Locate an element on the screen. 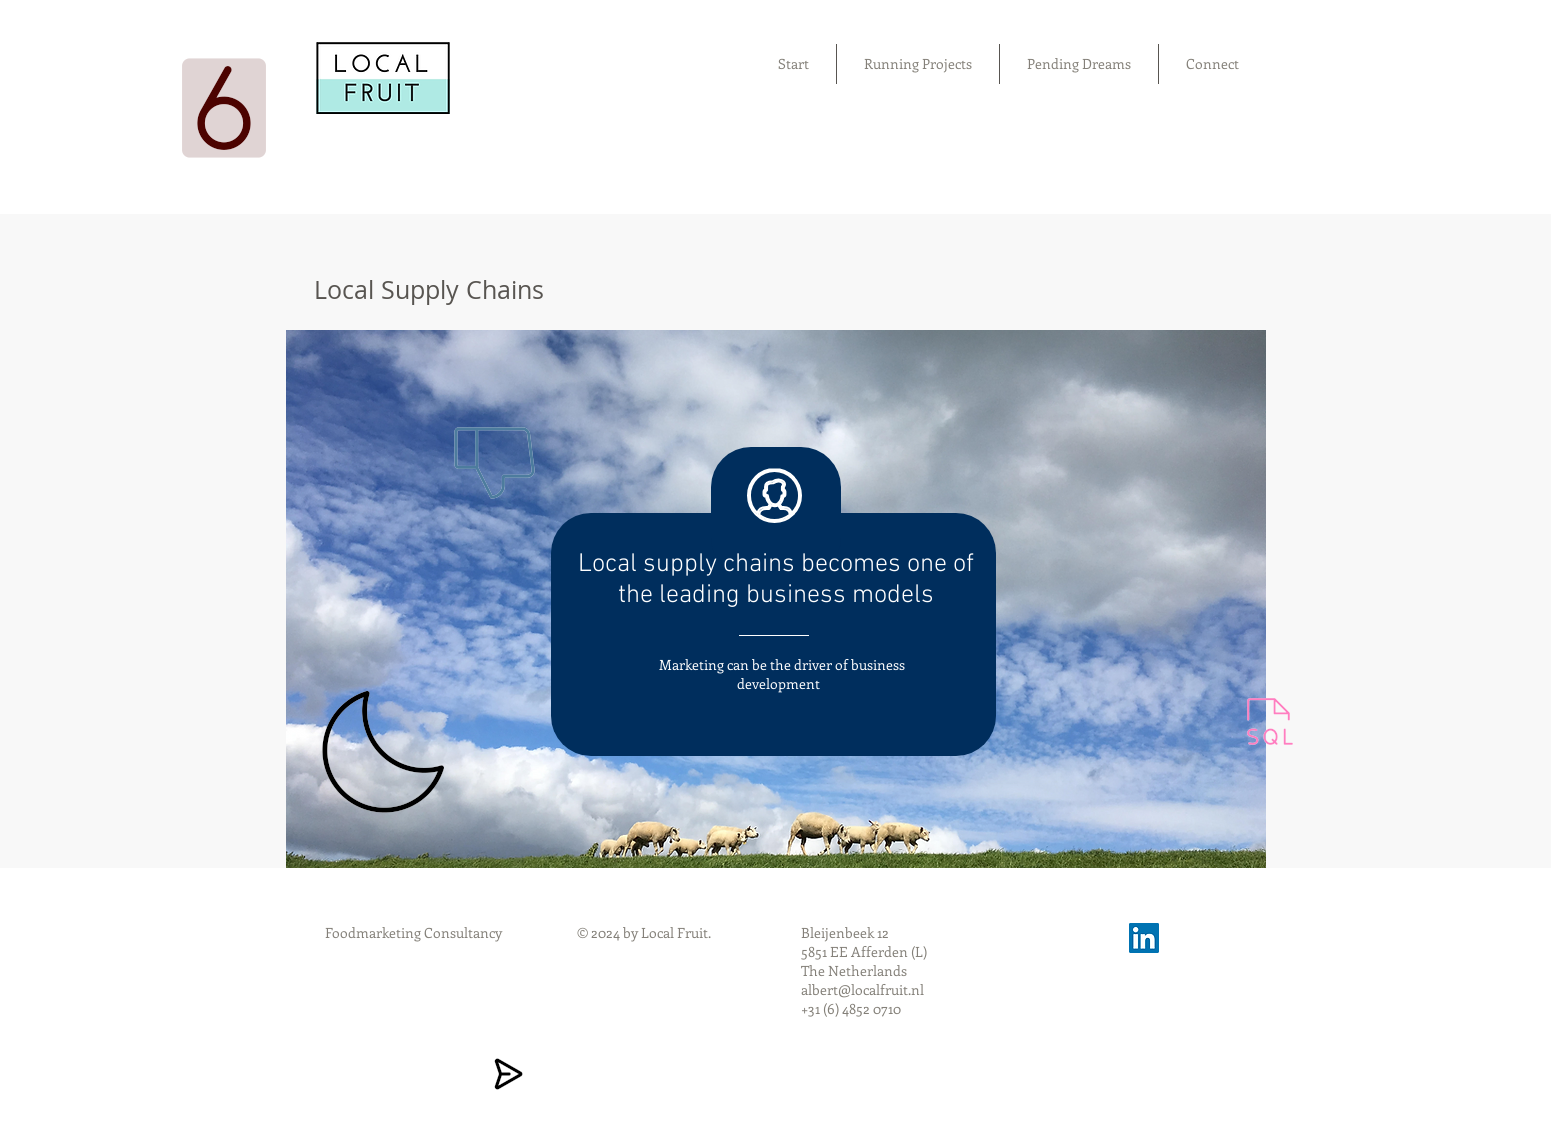 This screenshot has height=1125, width=1551. toggle dark mode or night theme is located at coordinates (379, 755).